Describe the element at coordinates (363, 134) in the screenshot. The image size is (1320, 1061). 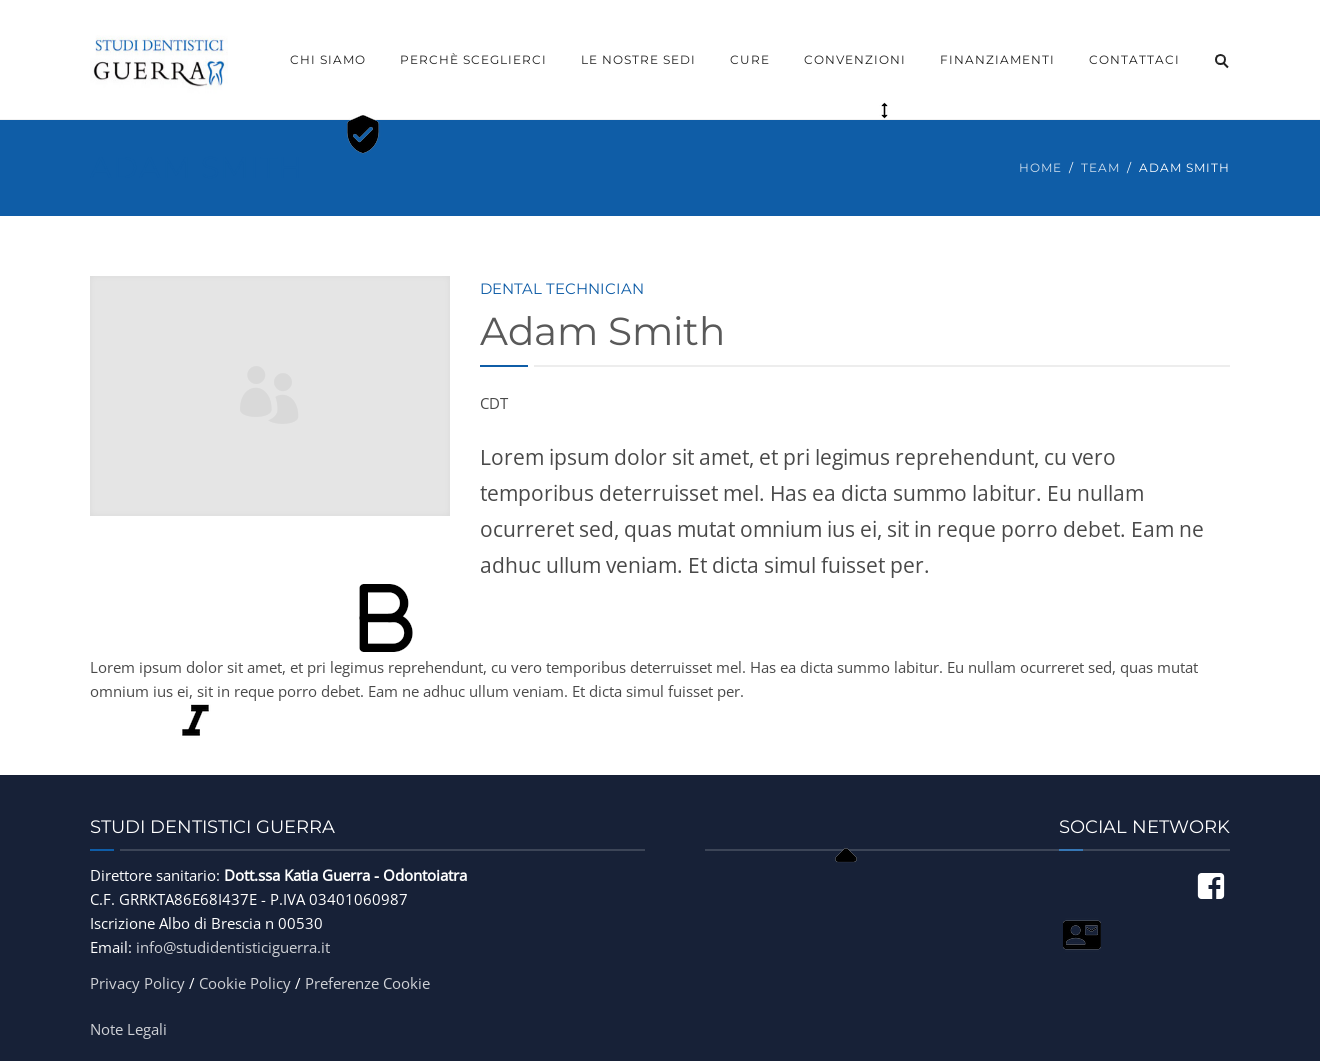
I see `indicates a verified or trusted user account` at that location.